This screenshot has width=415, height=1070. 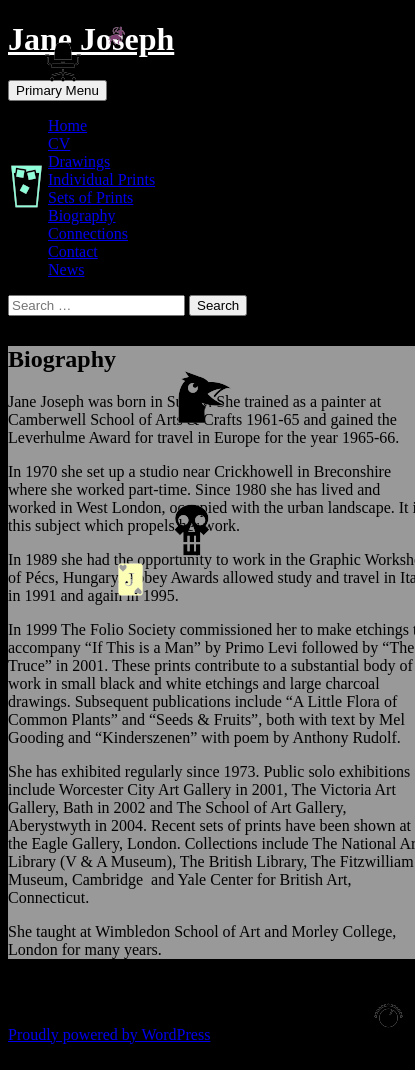 What do you see at coordinates (116, 35) in the screenshot?
I see `select centaur character or unit` at bounding box center [116, 35].